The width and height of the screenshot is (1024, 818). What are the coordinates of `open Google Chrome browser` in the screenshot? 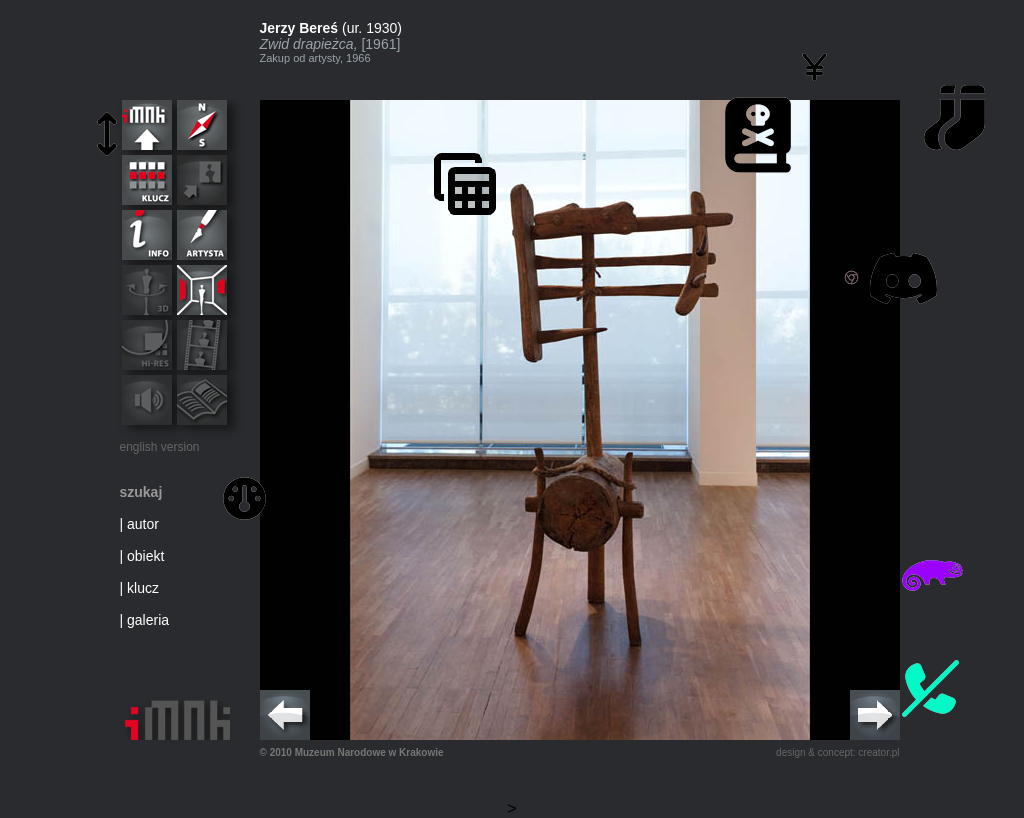 It's located at (851, 277).